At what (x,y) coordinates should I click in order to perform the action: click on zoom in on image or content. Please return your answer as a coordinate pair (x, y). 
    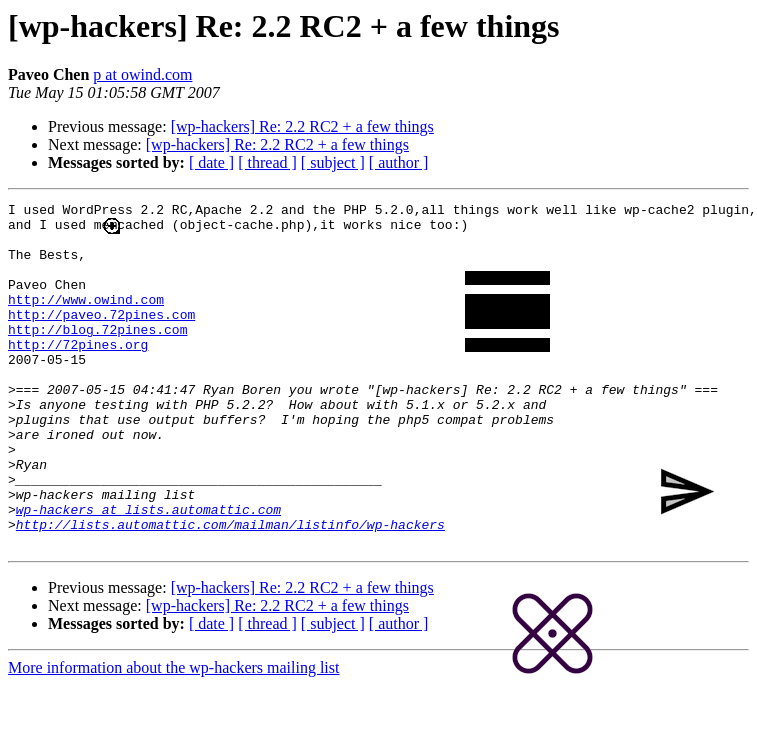
    Looking at the image, I should click on (112, 226).